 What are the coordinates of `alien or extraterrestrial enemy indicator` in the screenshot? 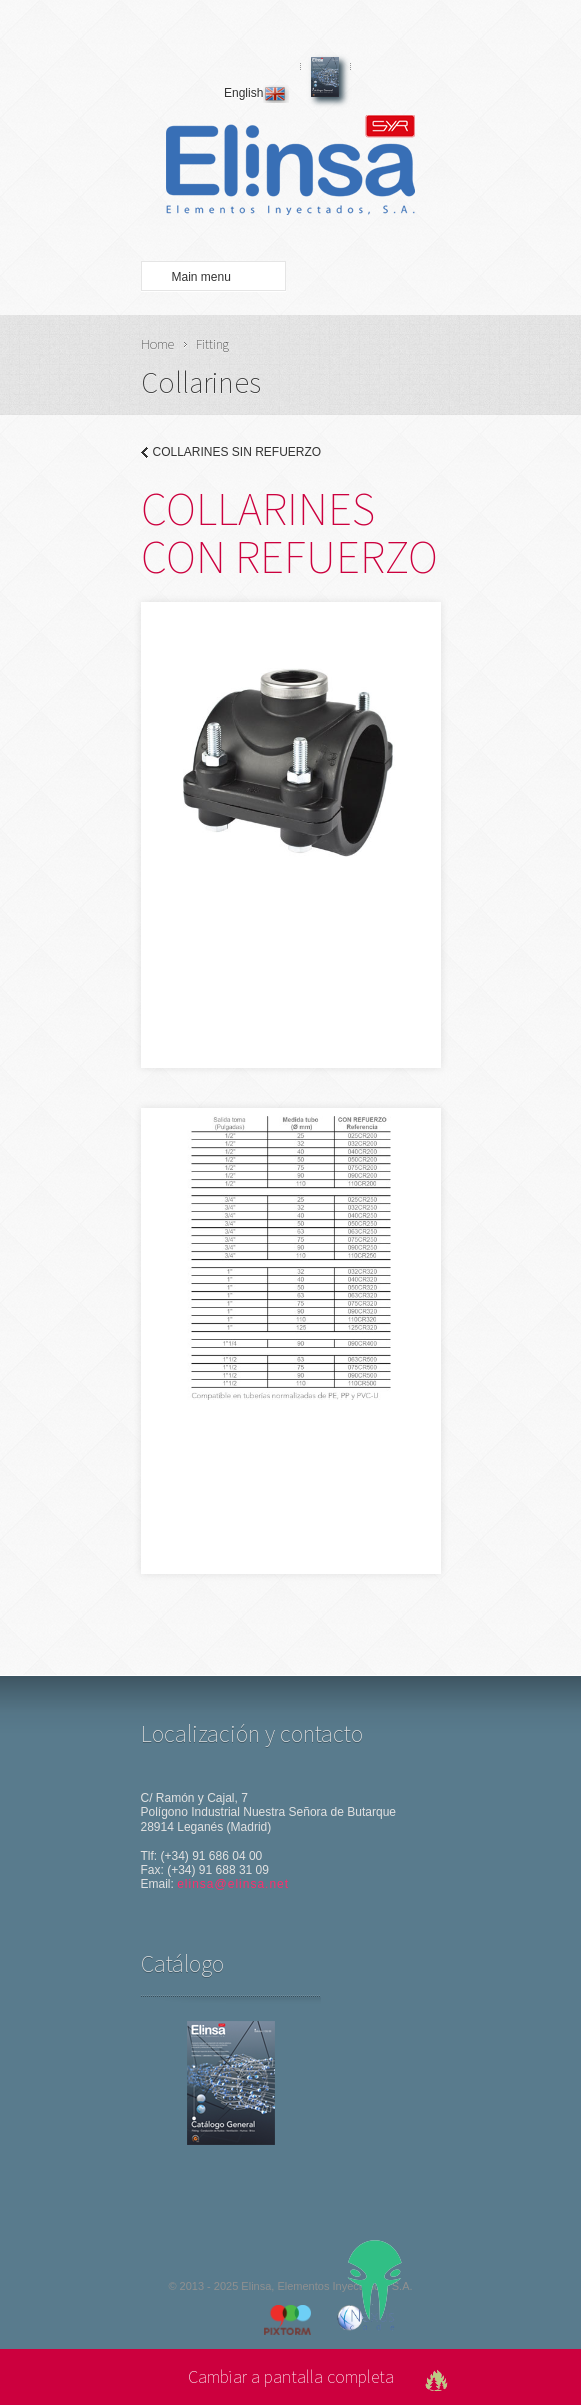 It's located at (374, 2280).